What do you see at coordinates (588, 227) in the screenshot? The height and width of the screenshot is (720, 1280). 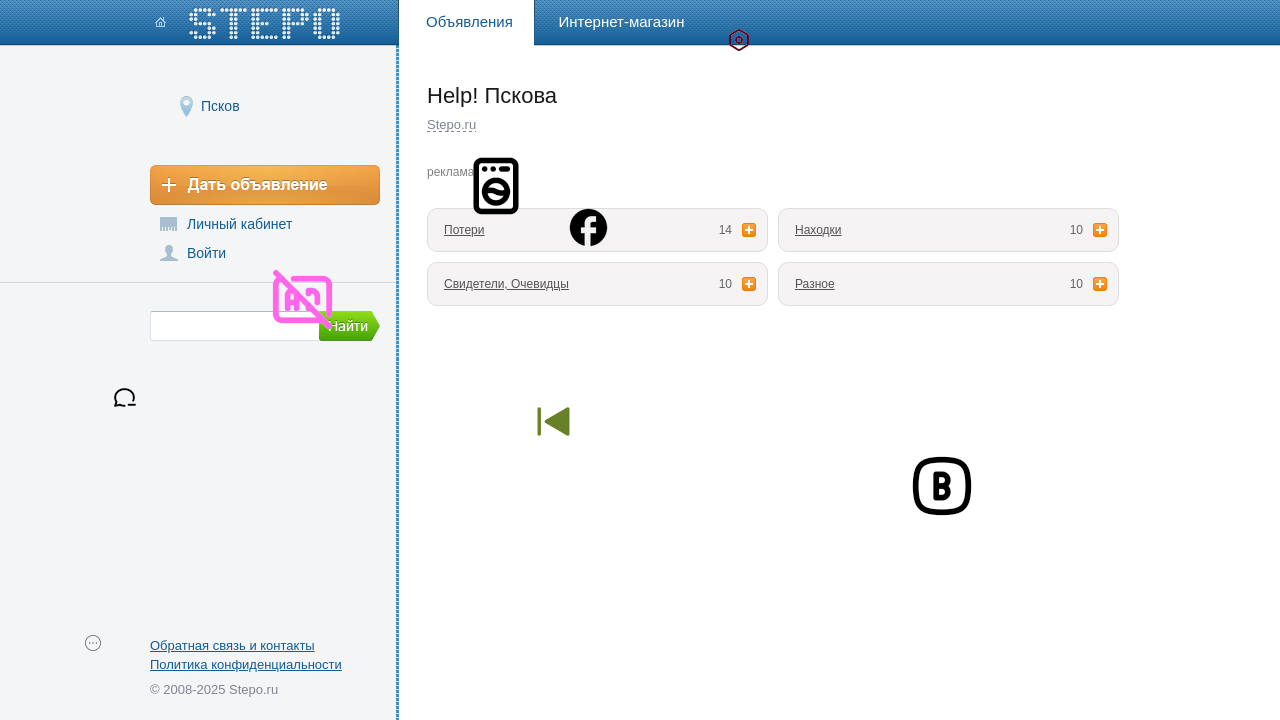 I see `open facebook app` at bounding box center [588, 227].